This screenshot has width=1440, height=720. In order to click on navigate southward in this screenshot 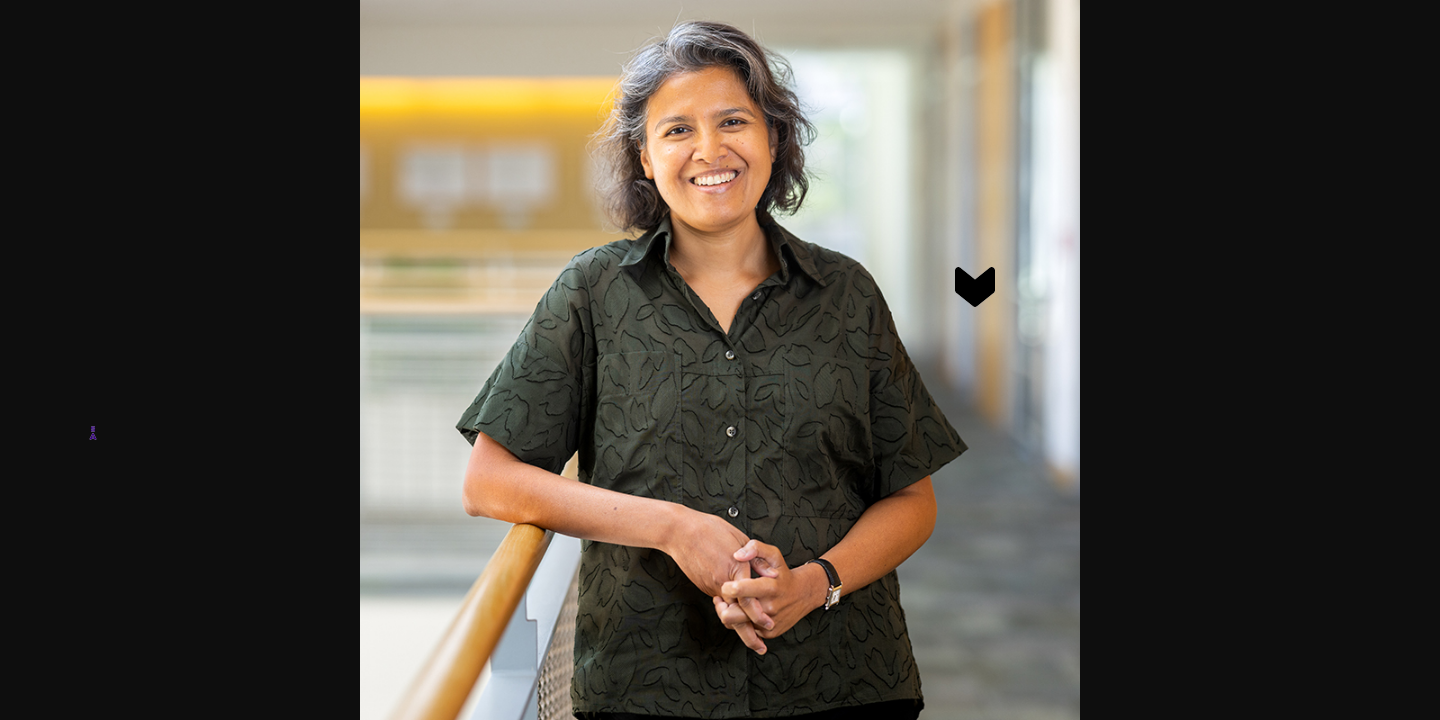, I will do `click(93, 433)`.